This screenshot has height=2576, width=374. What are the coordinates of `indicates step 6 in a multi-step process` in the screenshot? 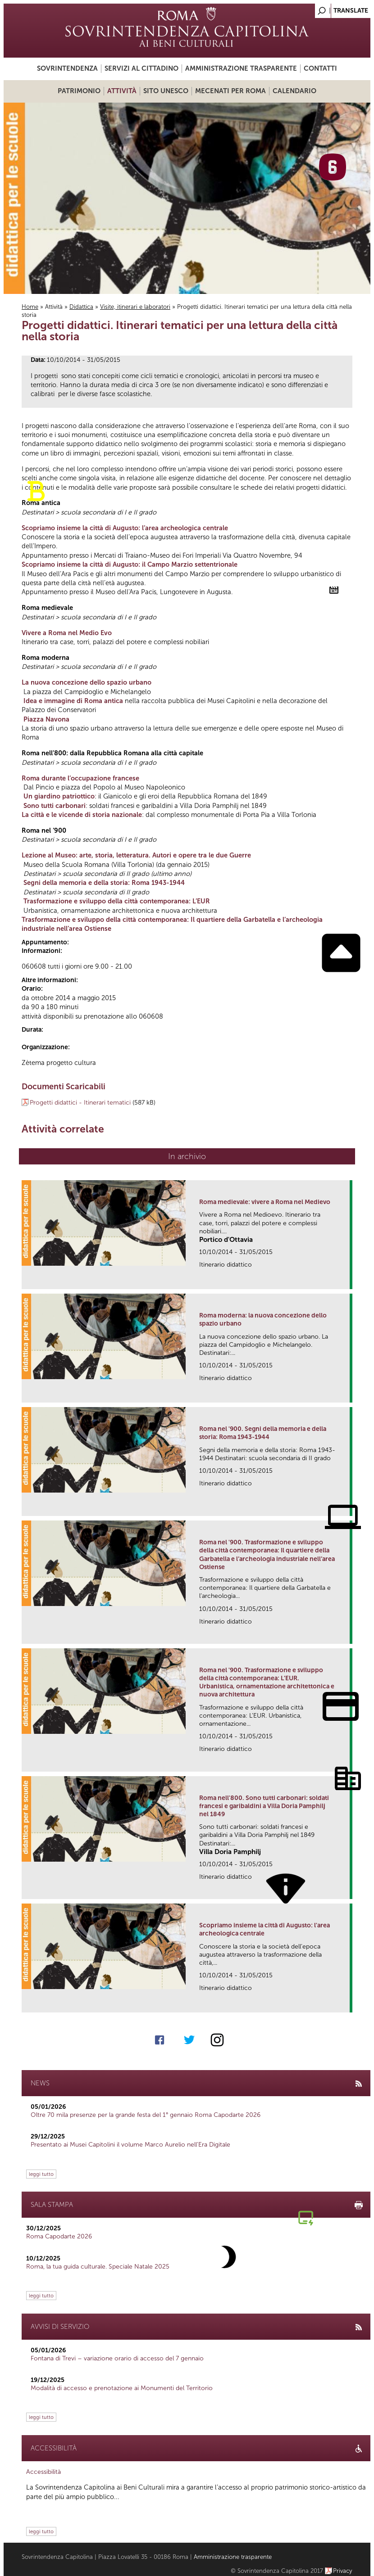 It's located at (333, 167).